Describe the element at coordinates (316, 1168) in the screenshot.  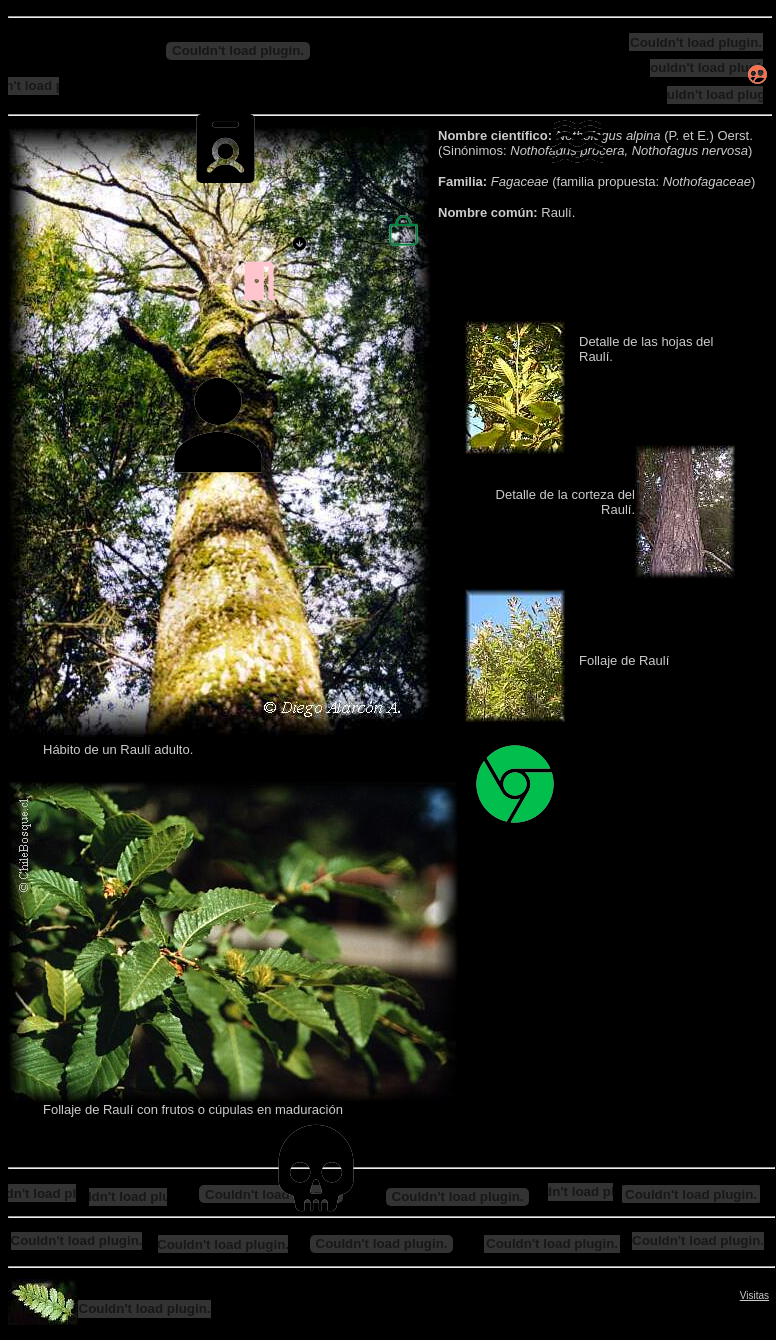
I see `indicates danger or hazardous content` at that location.